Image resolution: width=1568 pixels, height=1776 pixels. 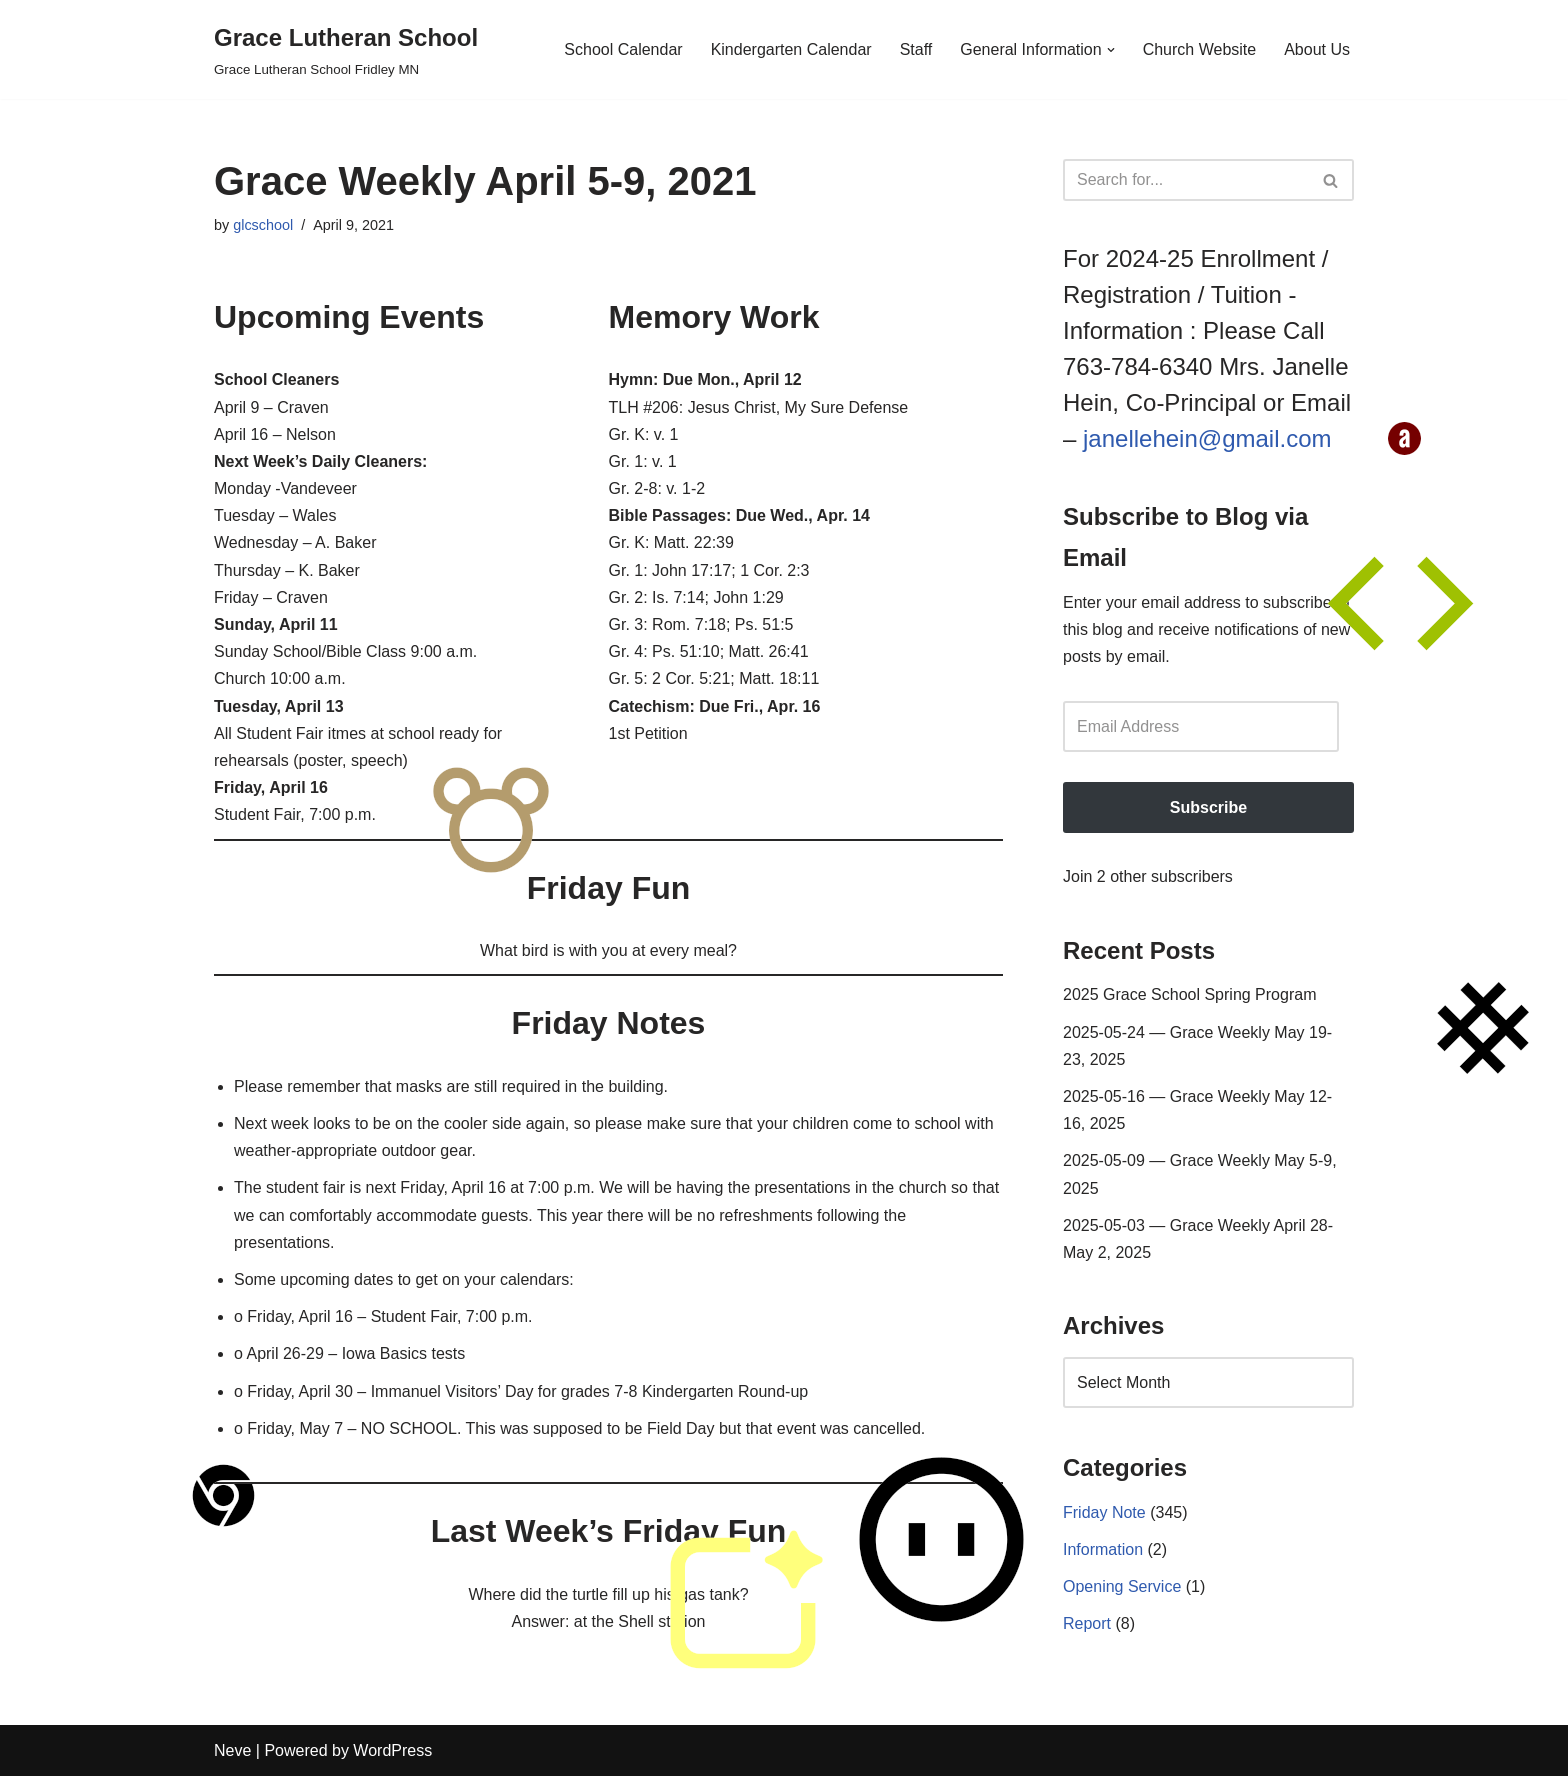 I want to click on open SimpleX messaging app, so click(x=1483, y=1028).